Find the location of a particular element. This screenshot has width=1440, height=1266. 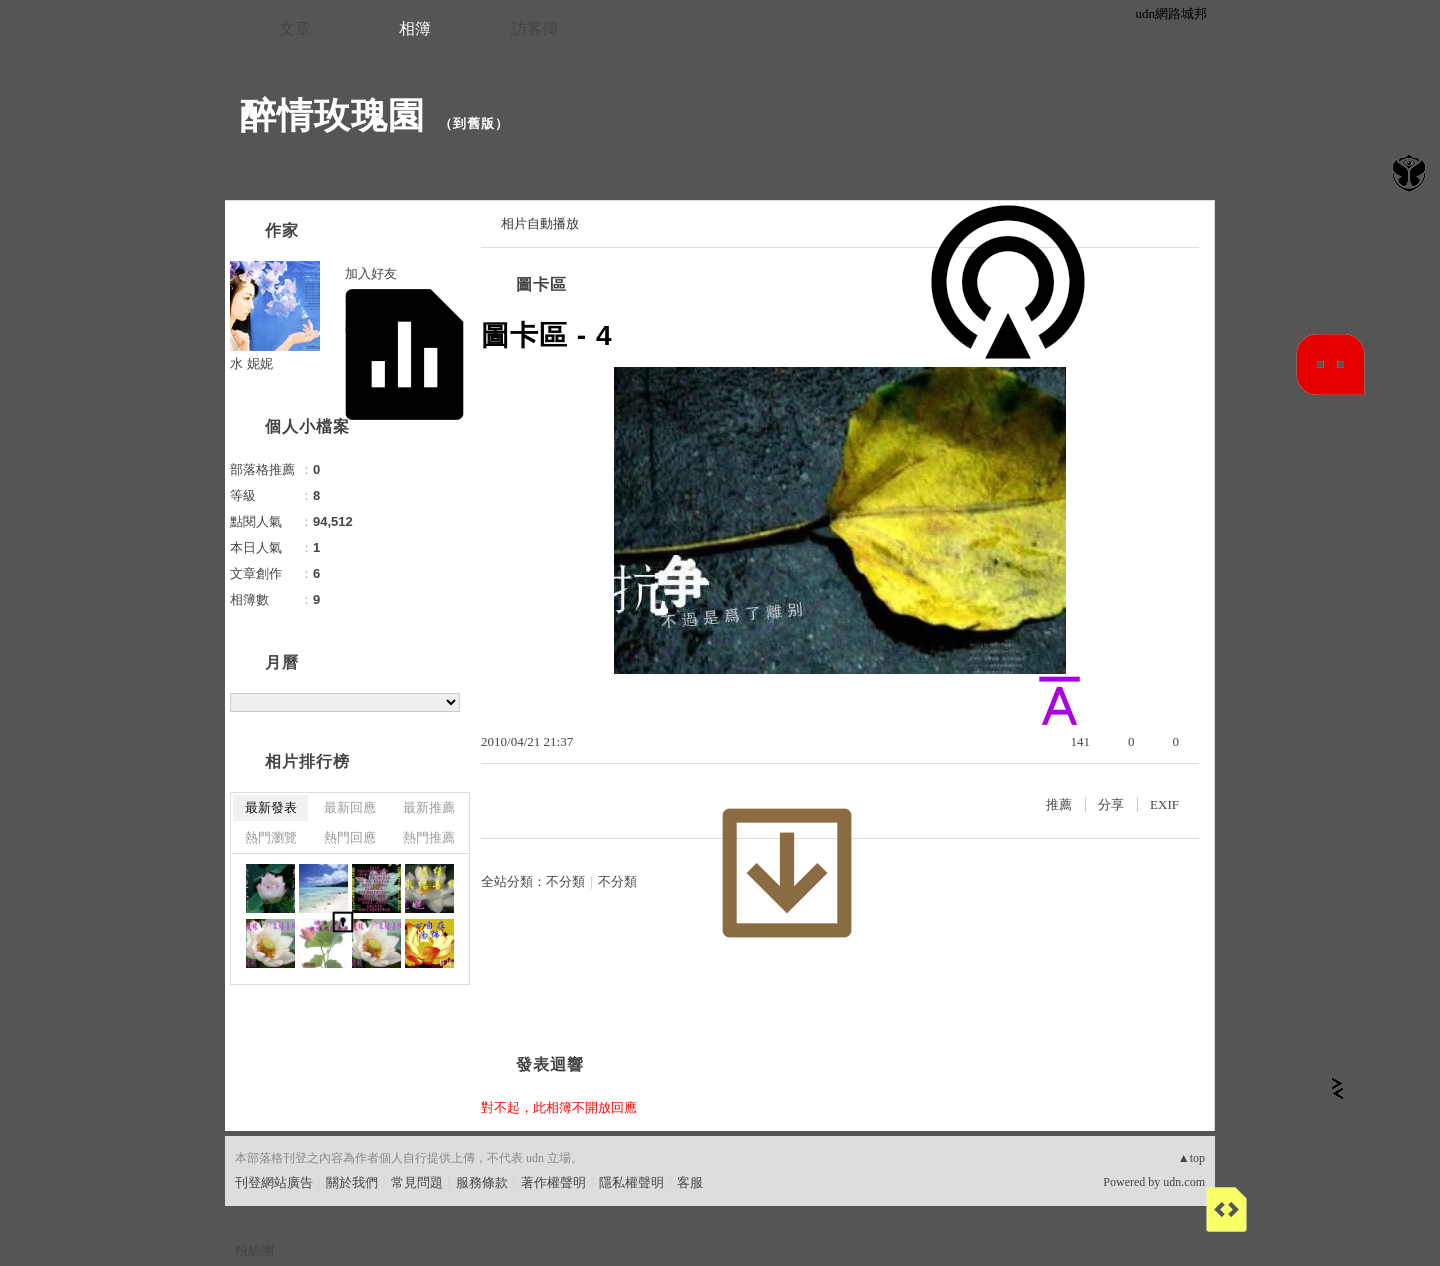

download file or content is located at coordinates (787, 873).